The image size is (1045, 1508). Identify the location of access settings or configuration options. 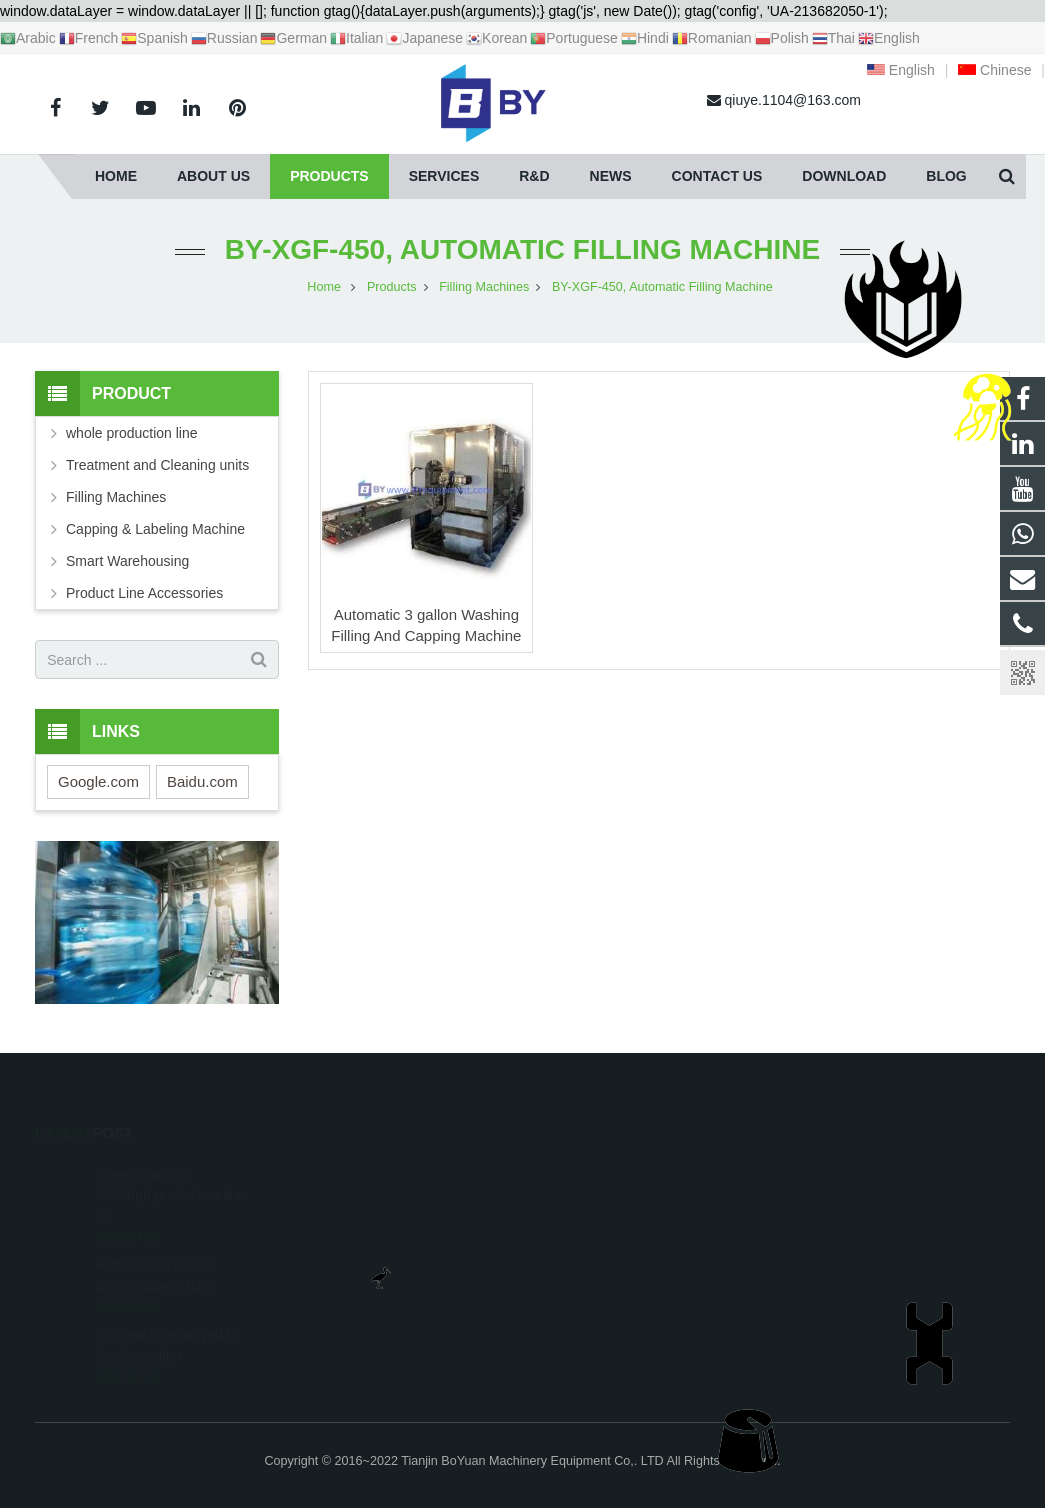
(929, 1343).